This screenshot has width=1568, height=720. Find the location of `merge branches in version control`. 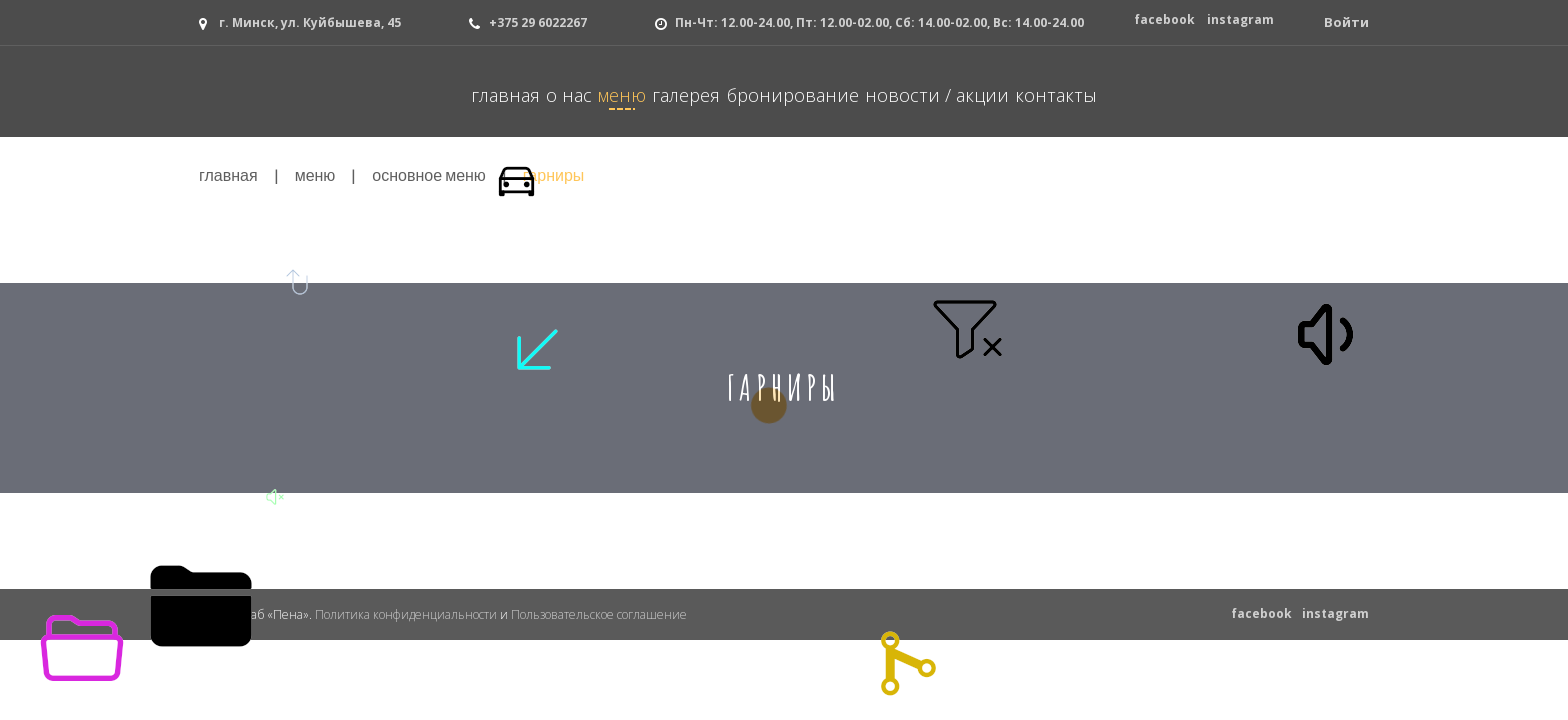

merge branches in version control is located at coordinates (908, 663).